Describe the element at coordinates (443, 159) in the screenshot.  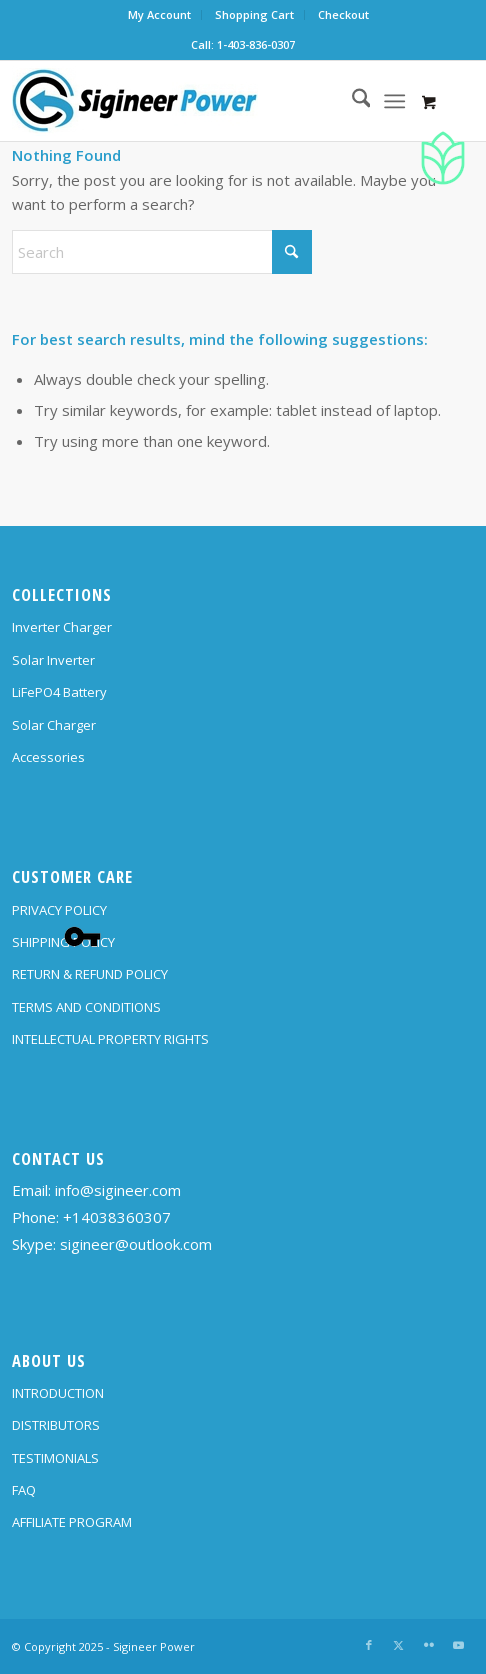
I see `filter by grain or wheat products` at that location.